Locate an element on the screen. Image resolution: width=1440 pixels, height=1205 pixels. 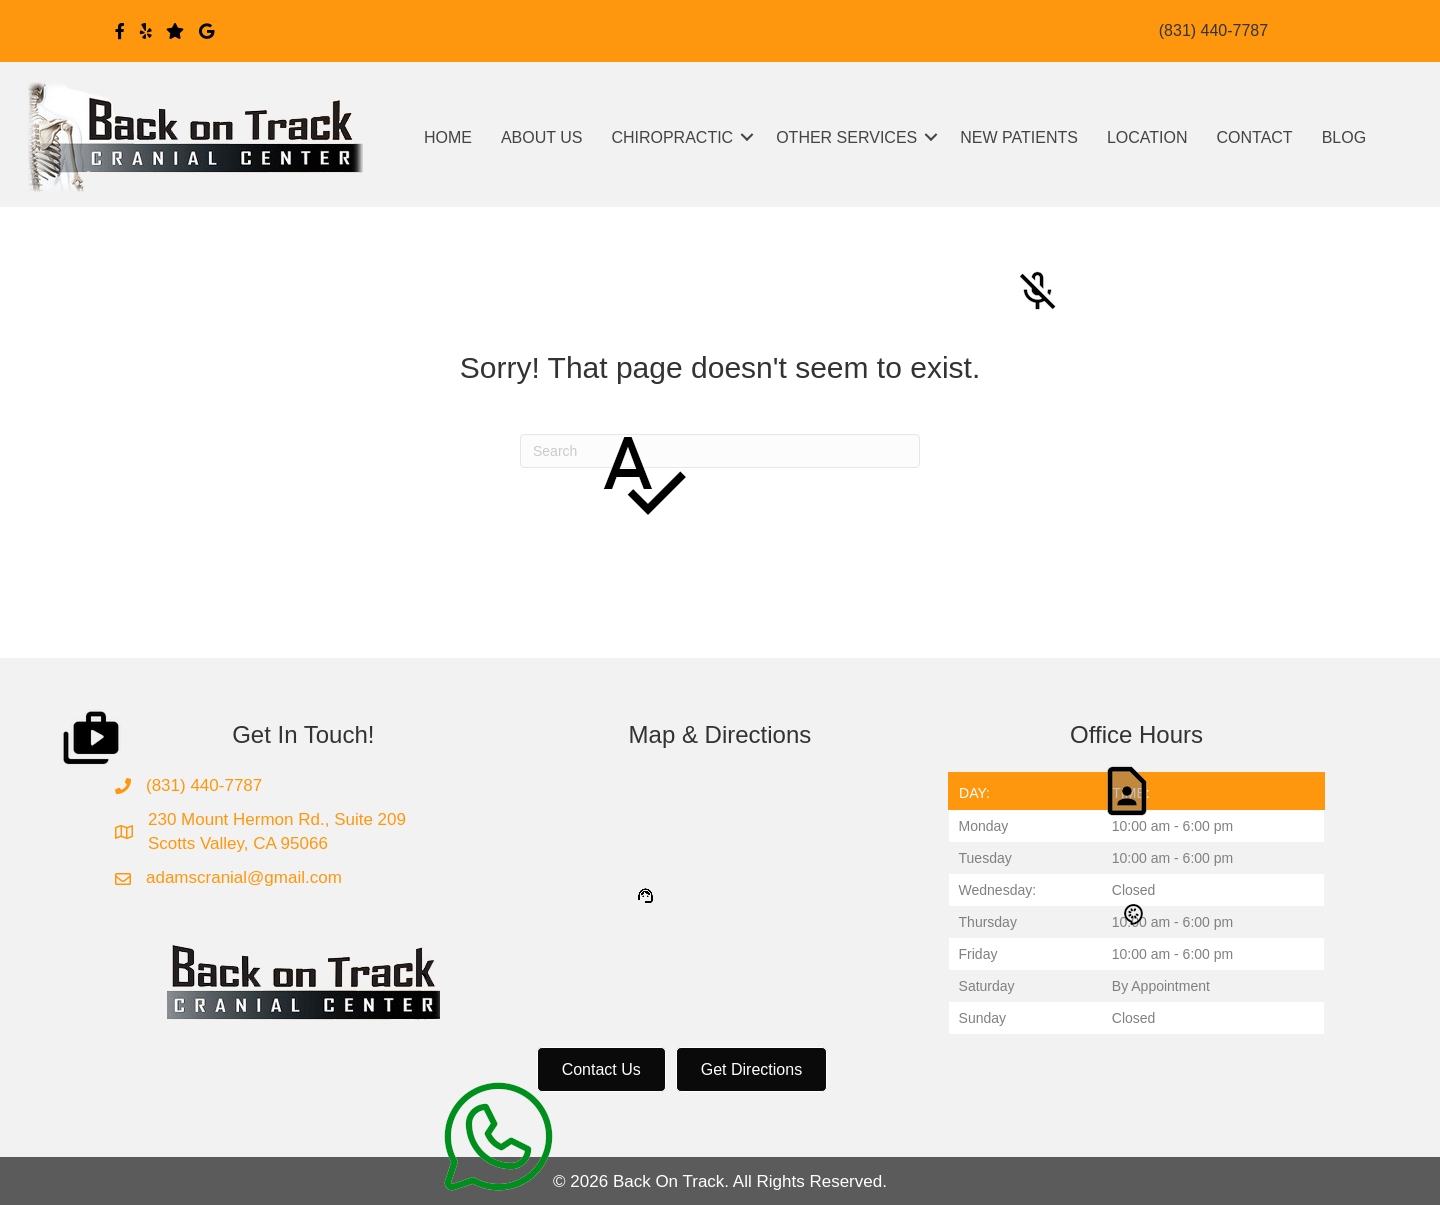
view contact details is located at coordinates (1127, 791).